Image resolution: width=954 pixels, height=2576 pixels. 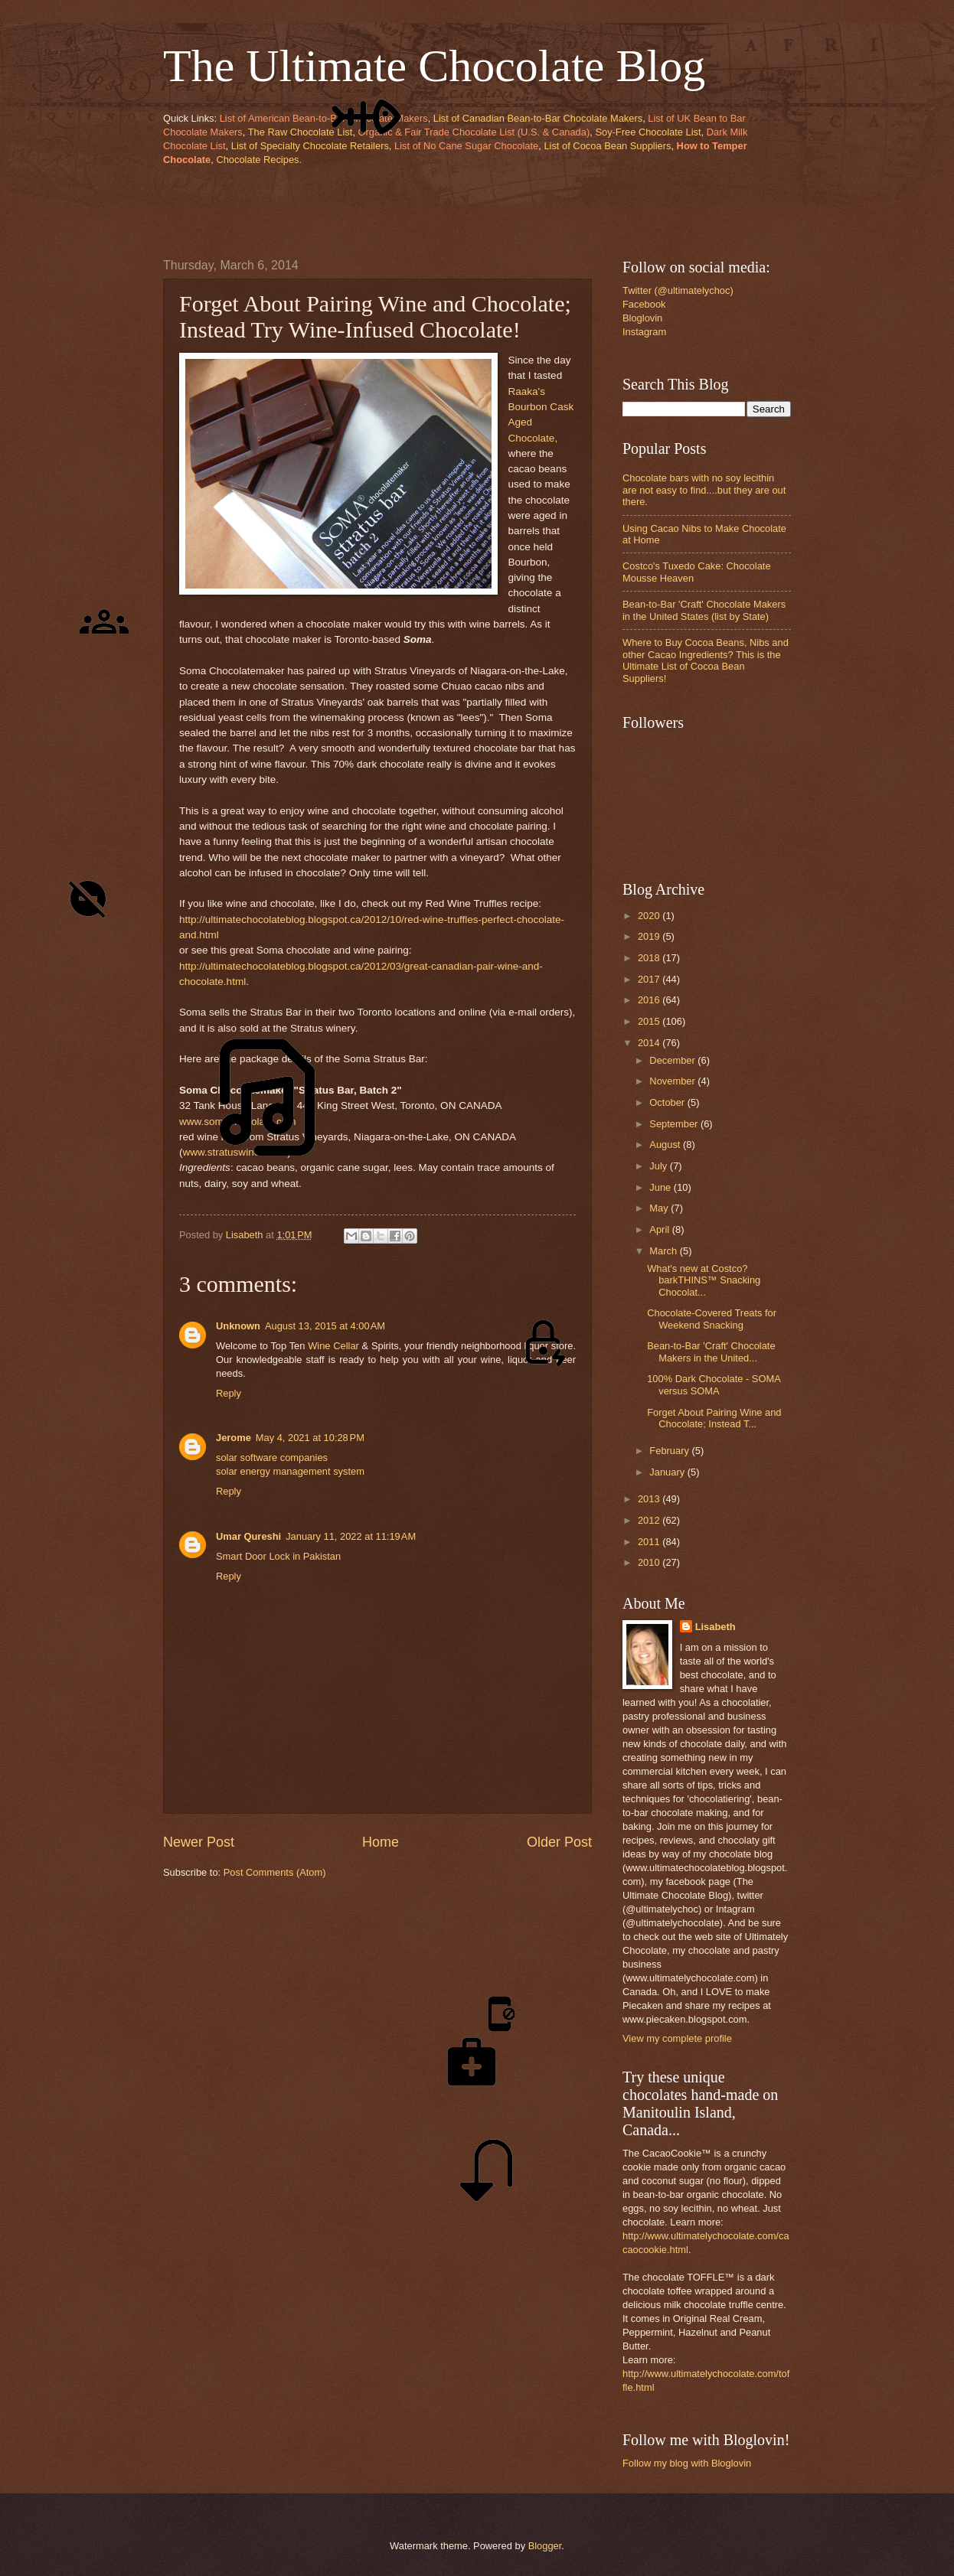 What do you see at coordinates (499, 2014) in the screenshot?
I see `block or restrict an app` at bounding box center [499, 2014].